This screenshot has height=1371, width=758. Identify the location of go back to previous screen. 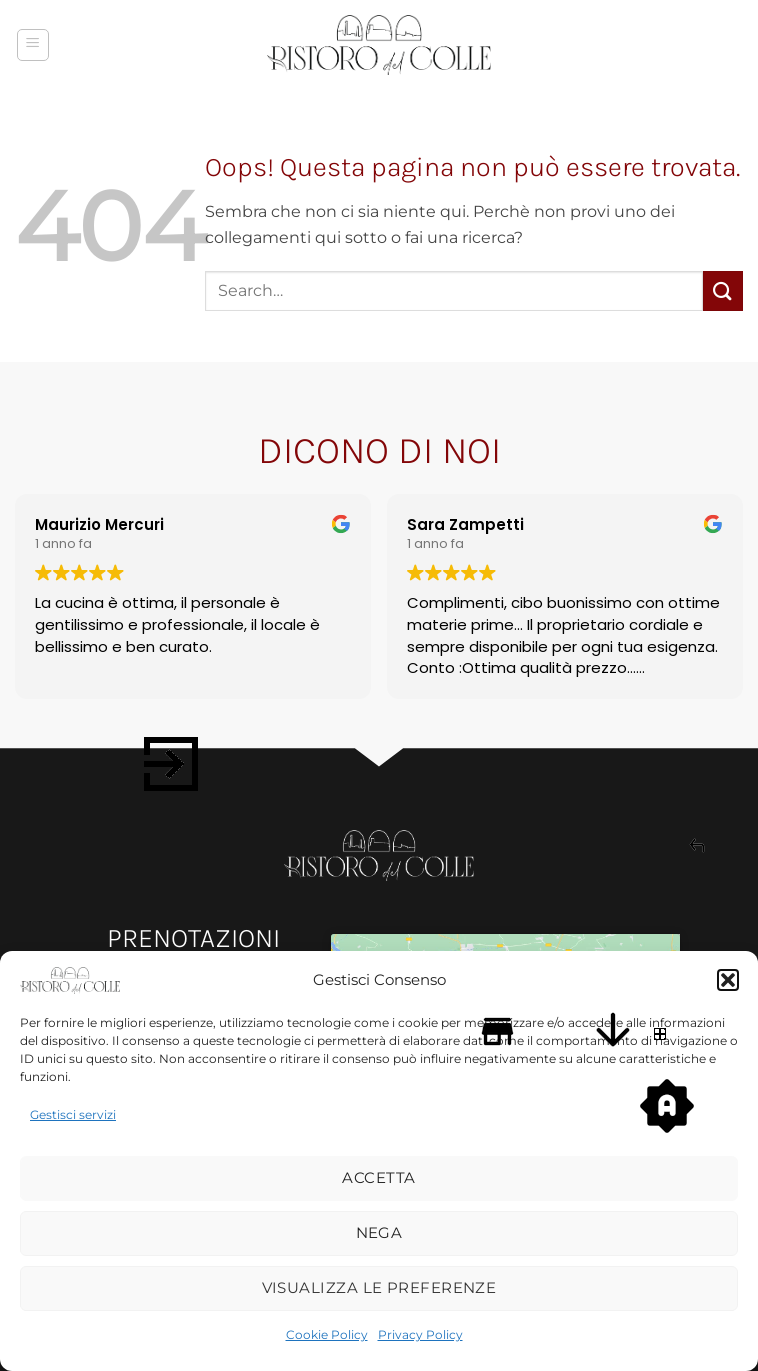
(697, 845).